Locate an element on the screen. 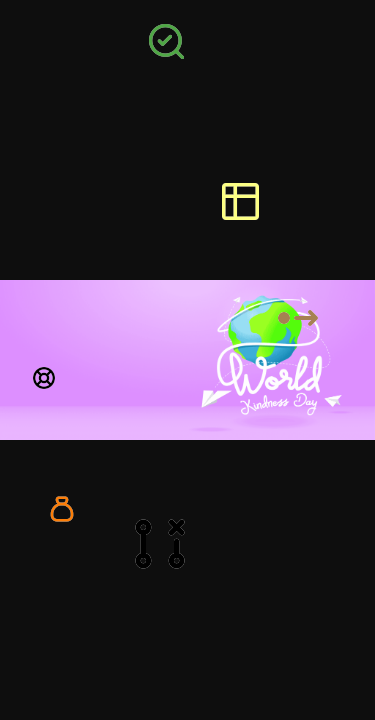 The image size is (375, 720). view your earnings or balance is located at coordinates (62, 509).